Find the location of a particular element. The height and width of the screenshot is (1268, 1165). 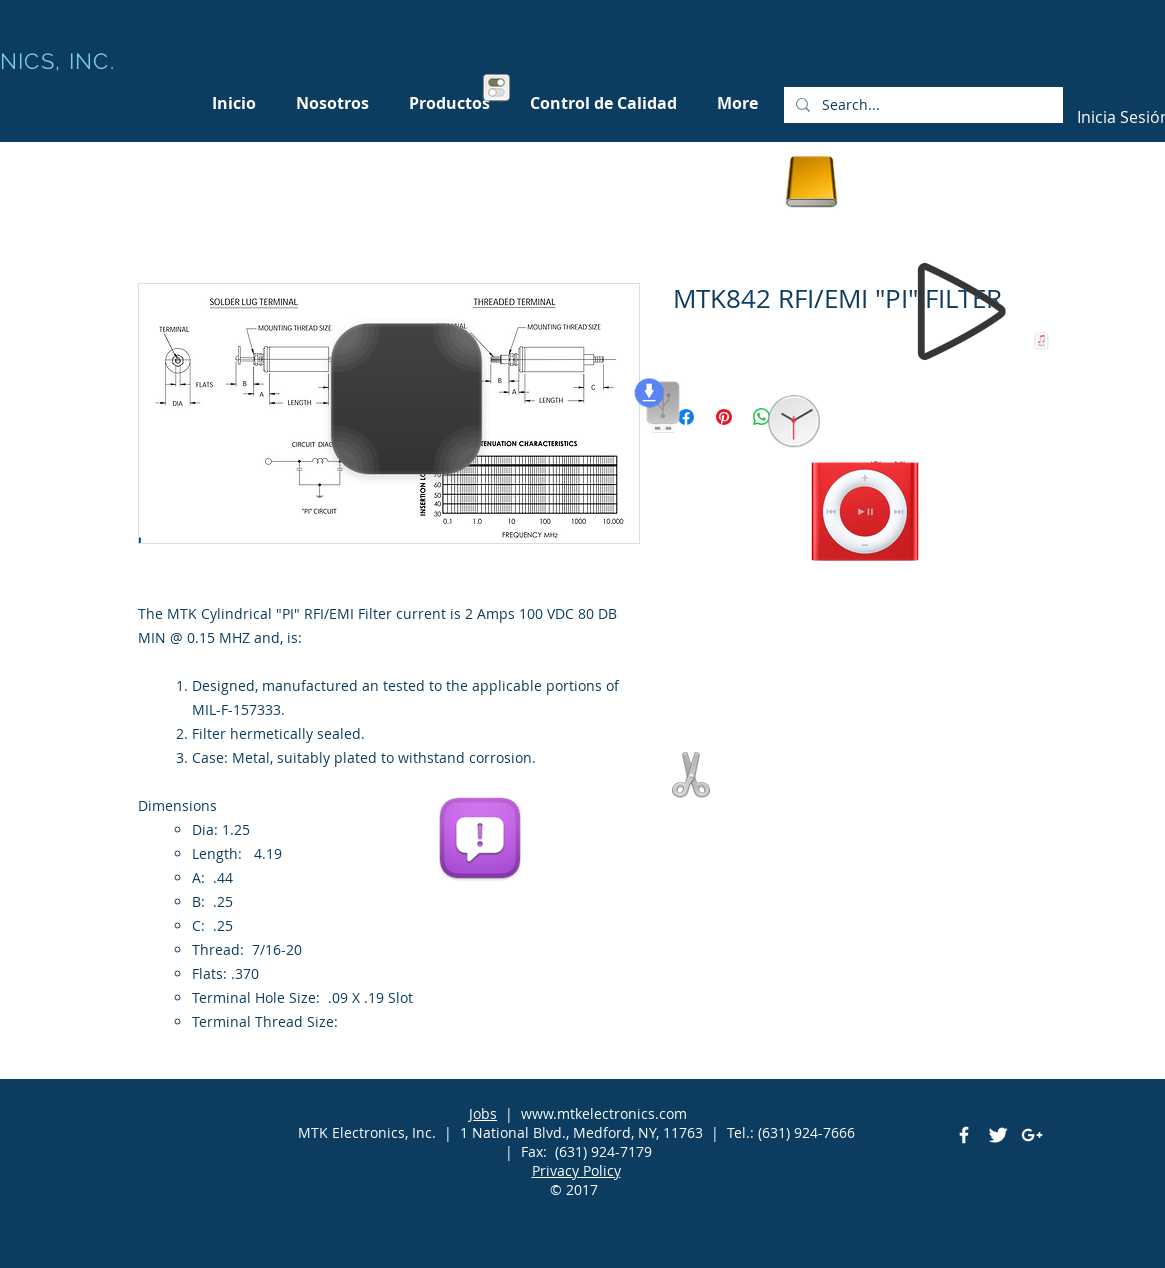

access external USB hard drive is located at coordinates (811, 181).